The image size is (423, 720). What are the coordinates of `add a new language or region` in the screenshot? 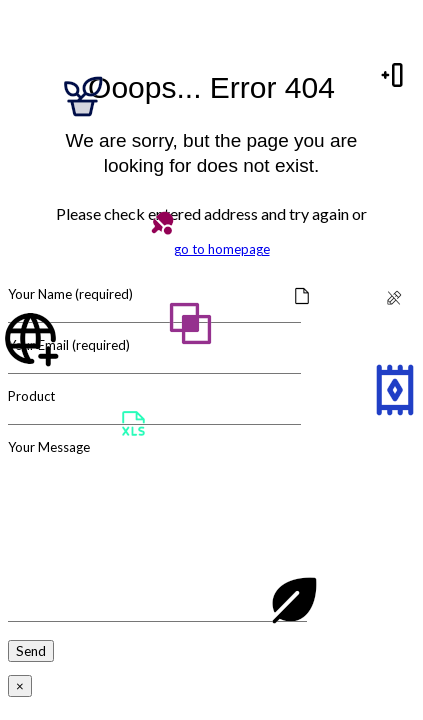 It's located at (30, 338).